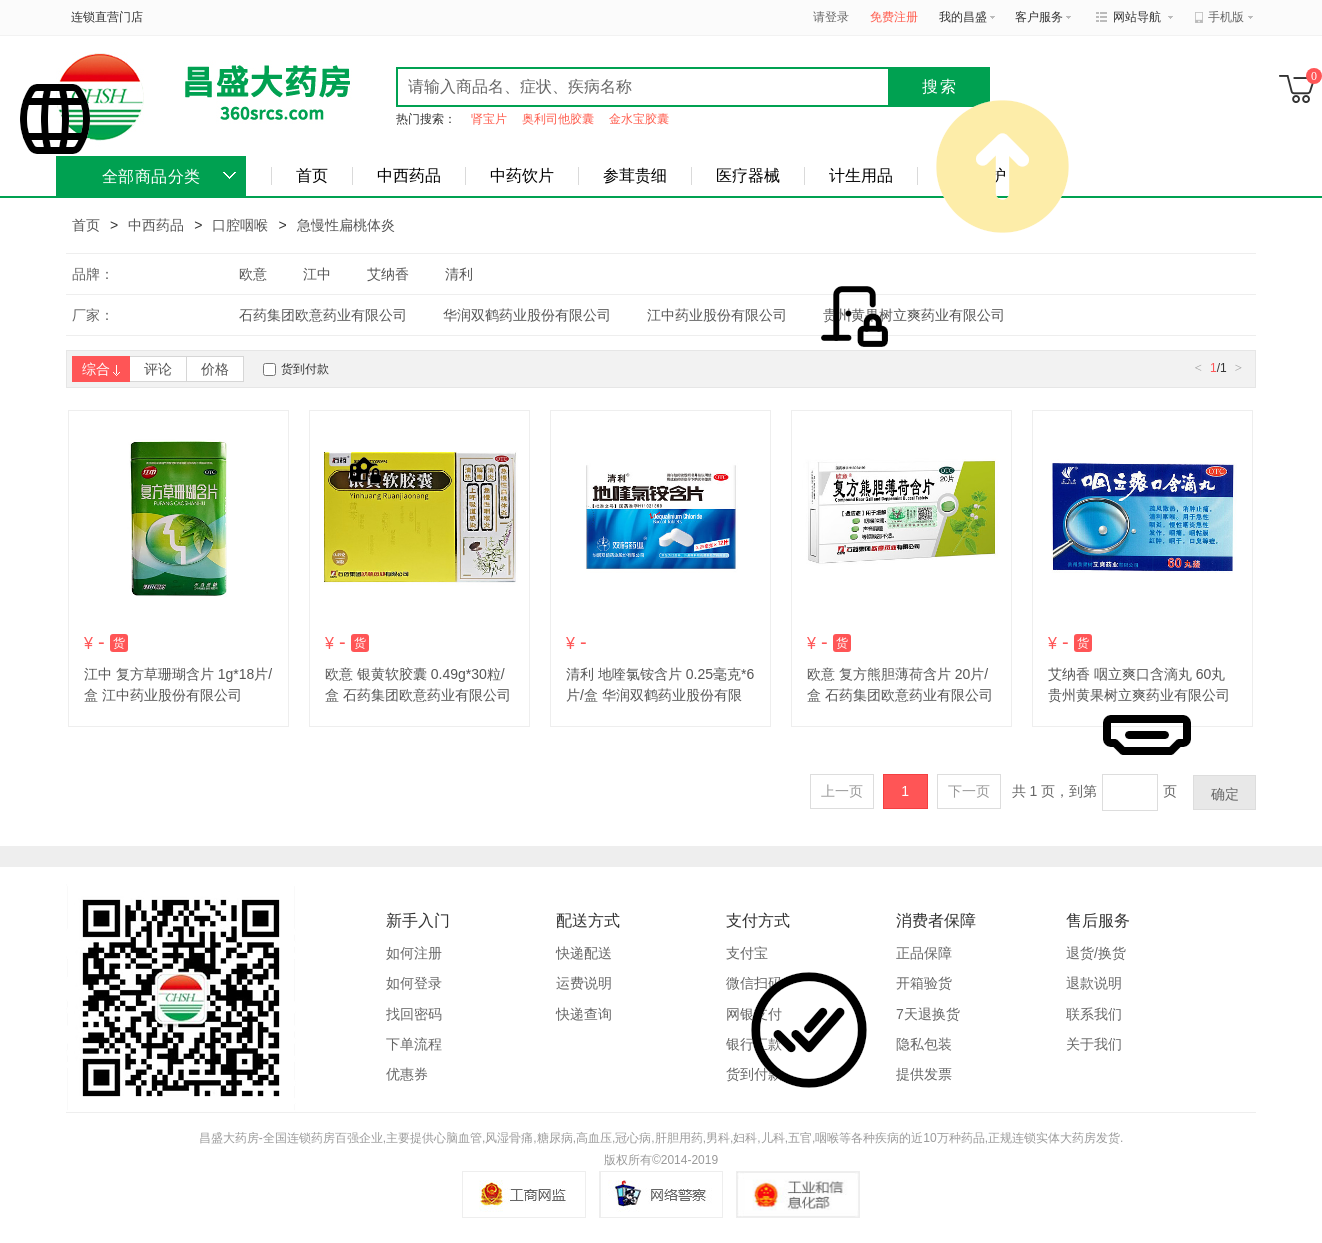 Image resolution: width=1322 pixels, height=1243 pixels. I want to click on scroll to top of page, so click(1002, 166).